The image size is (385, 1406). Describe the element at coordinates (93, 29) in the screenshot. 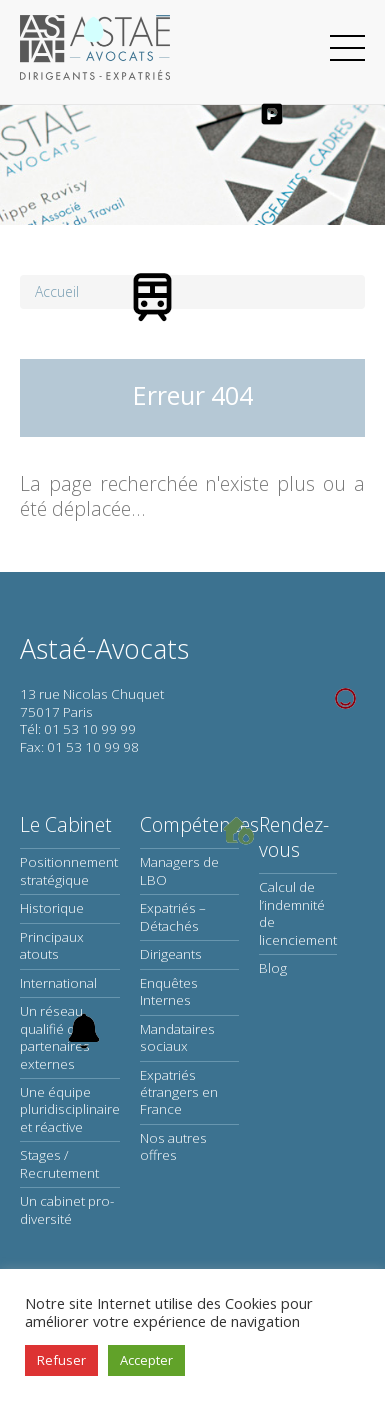

I see `indicates egg or egg-related content` at that location.